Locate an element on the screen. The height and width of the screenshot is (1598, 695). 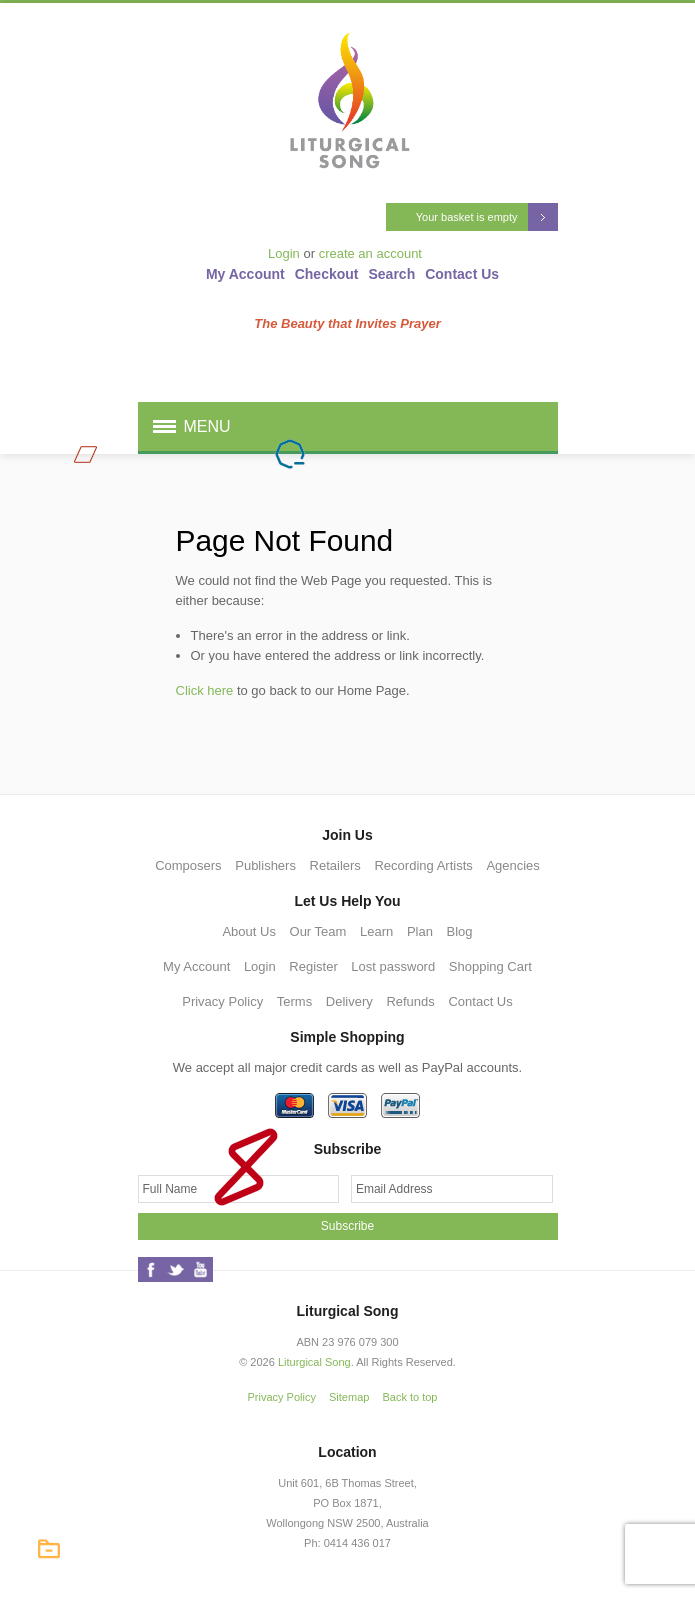
remove a folder from your files is located at coordinates (49, 1549).